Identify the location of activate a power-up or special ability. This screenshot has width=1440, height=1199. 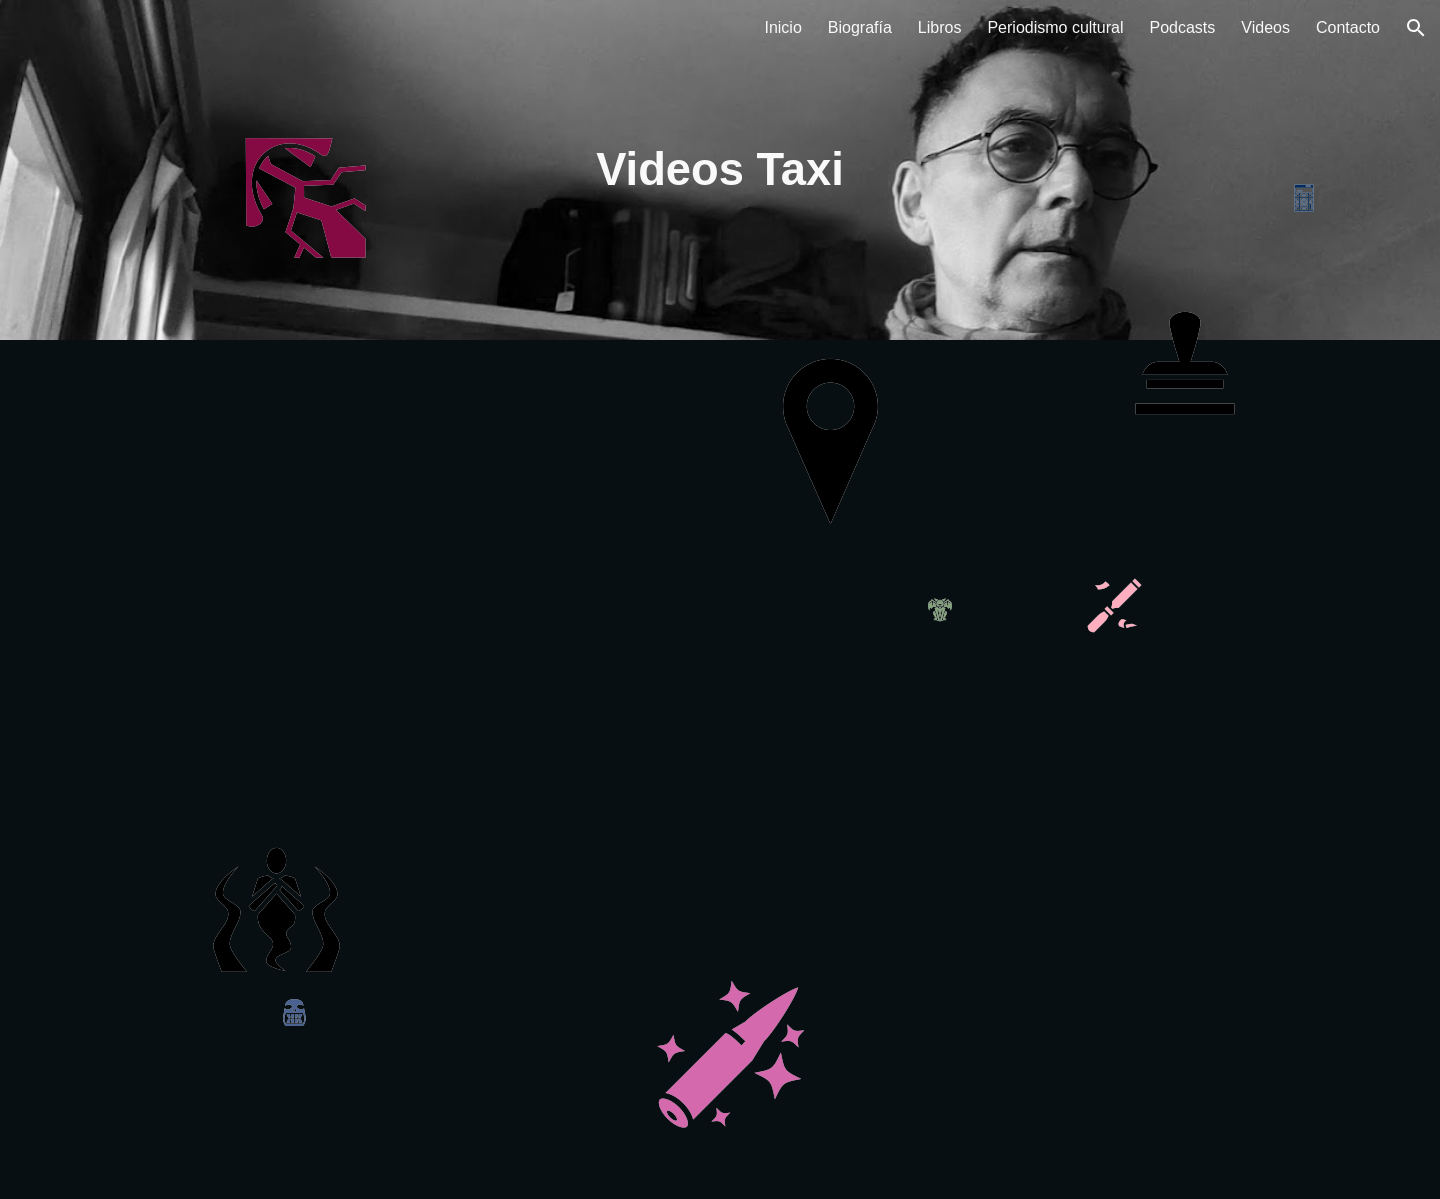
(305, 197).